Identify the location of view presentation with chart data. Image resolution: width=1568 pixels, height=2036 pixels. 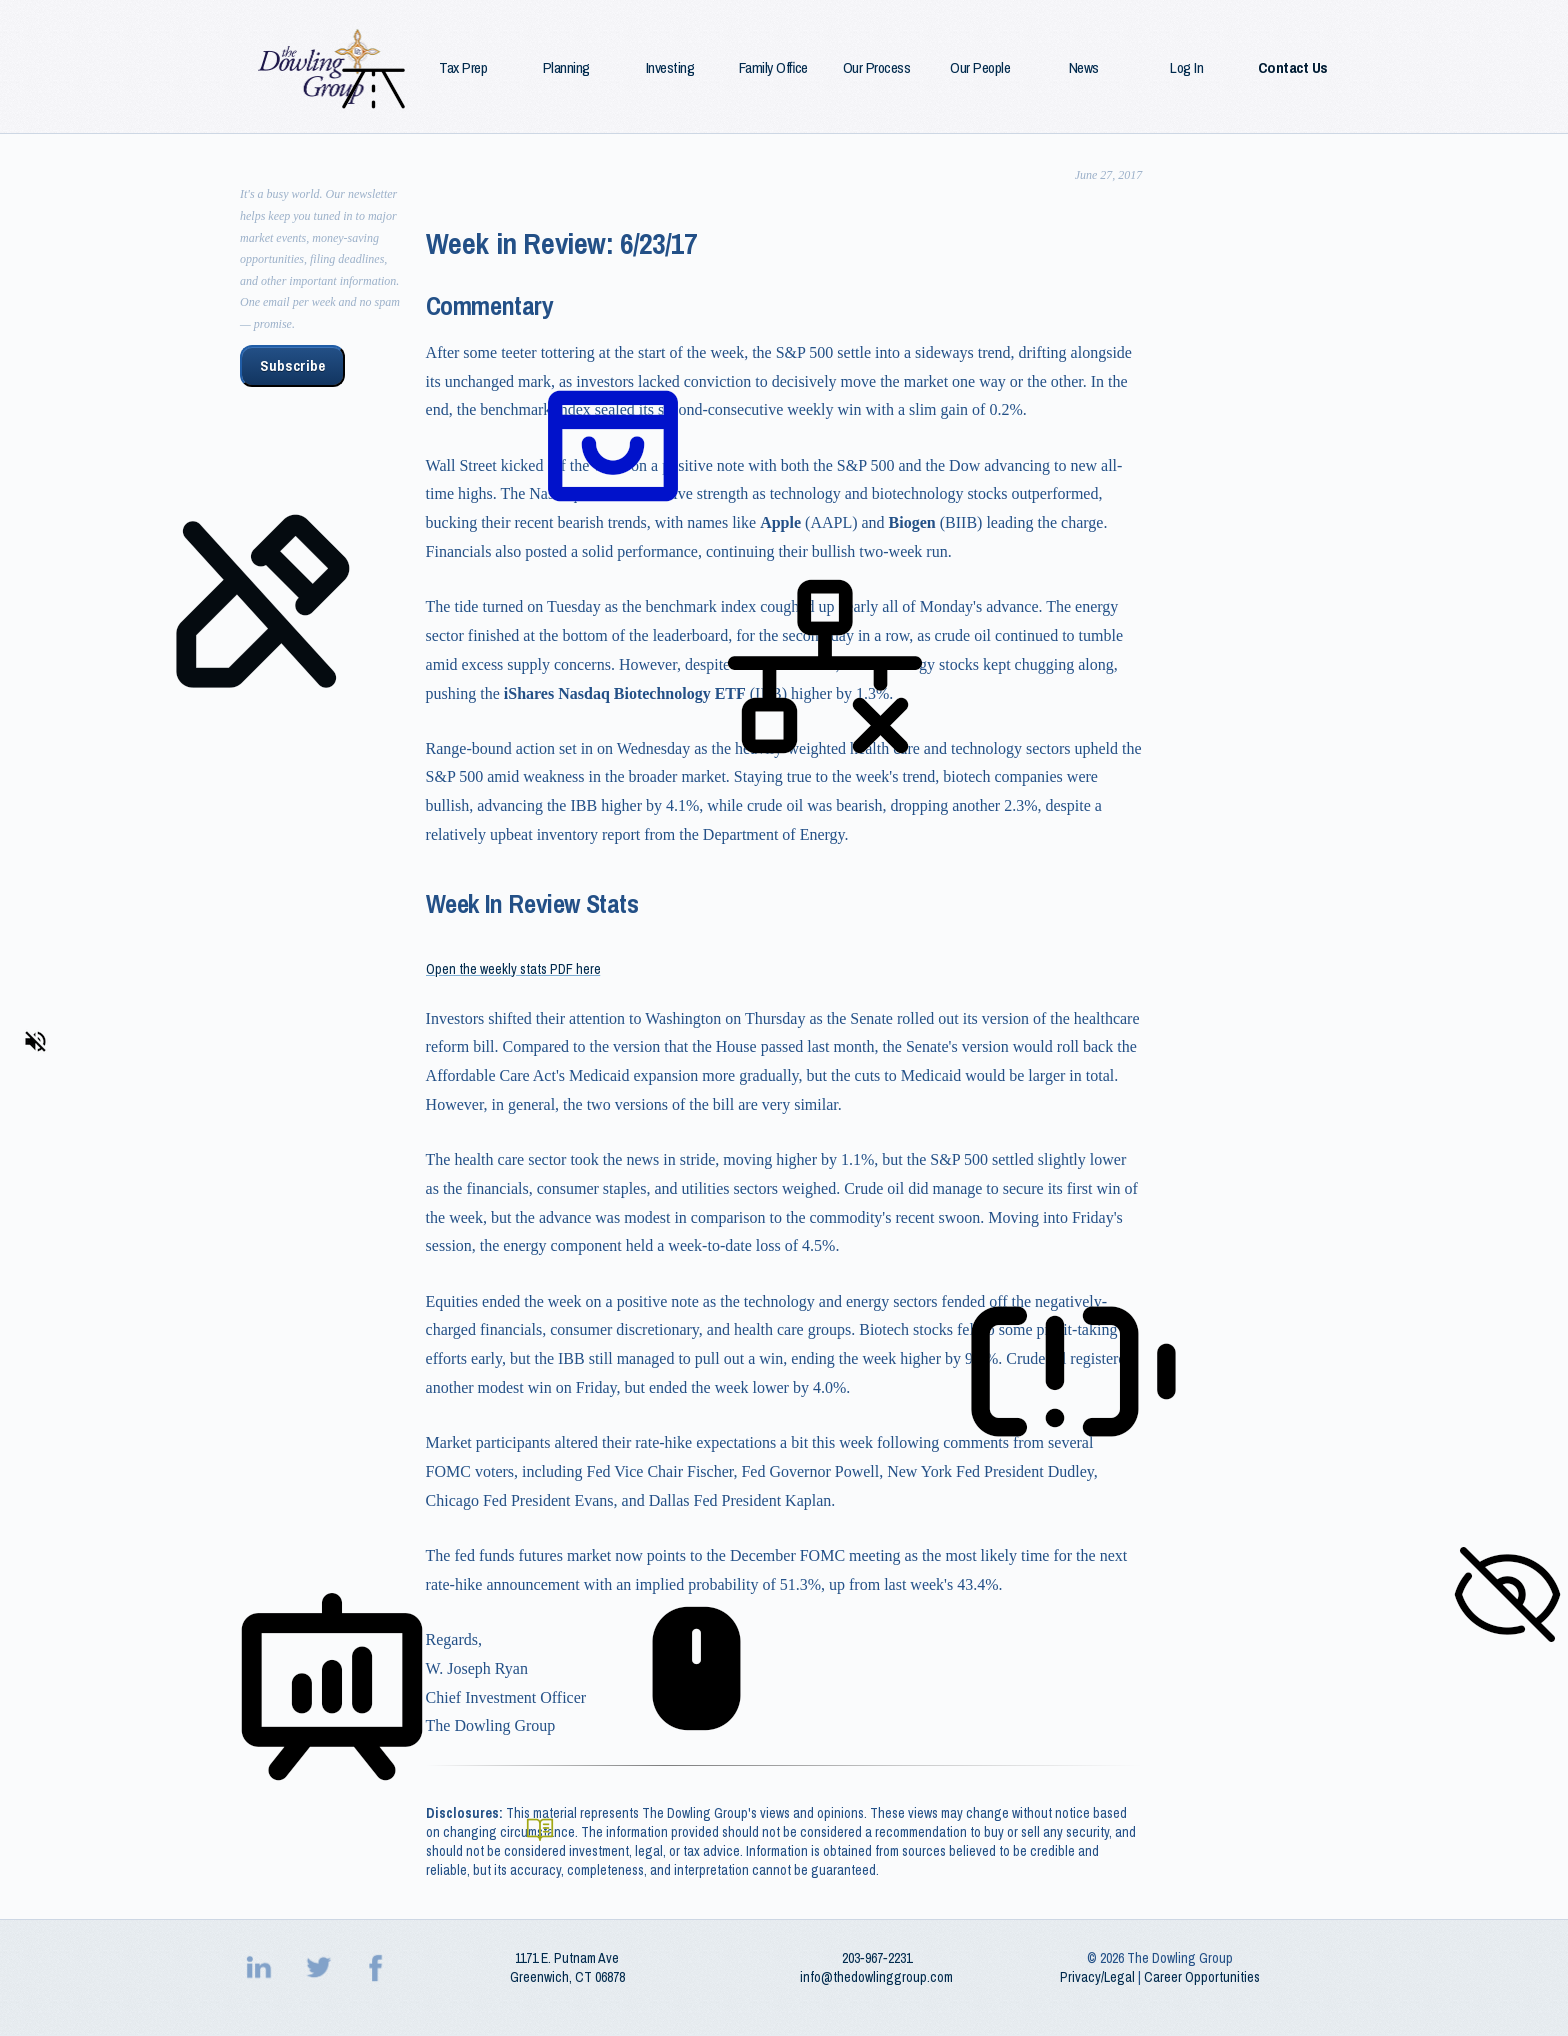
(332, 1690).